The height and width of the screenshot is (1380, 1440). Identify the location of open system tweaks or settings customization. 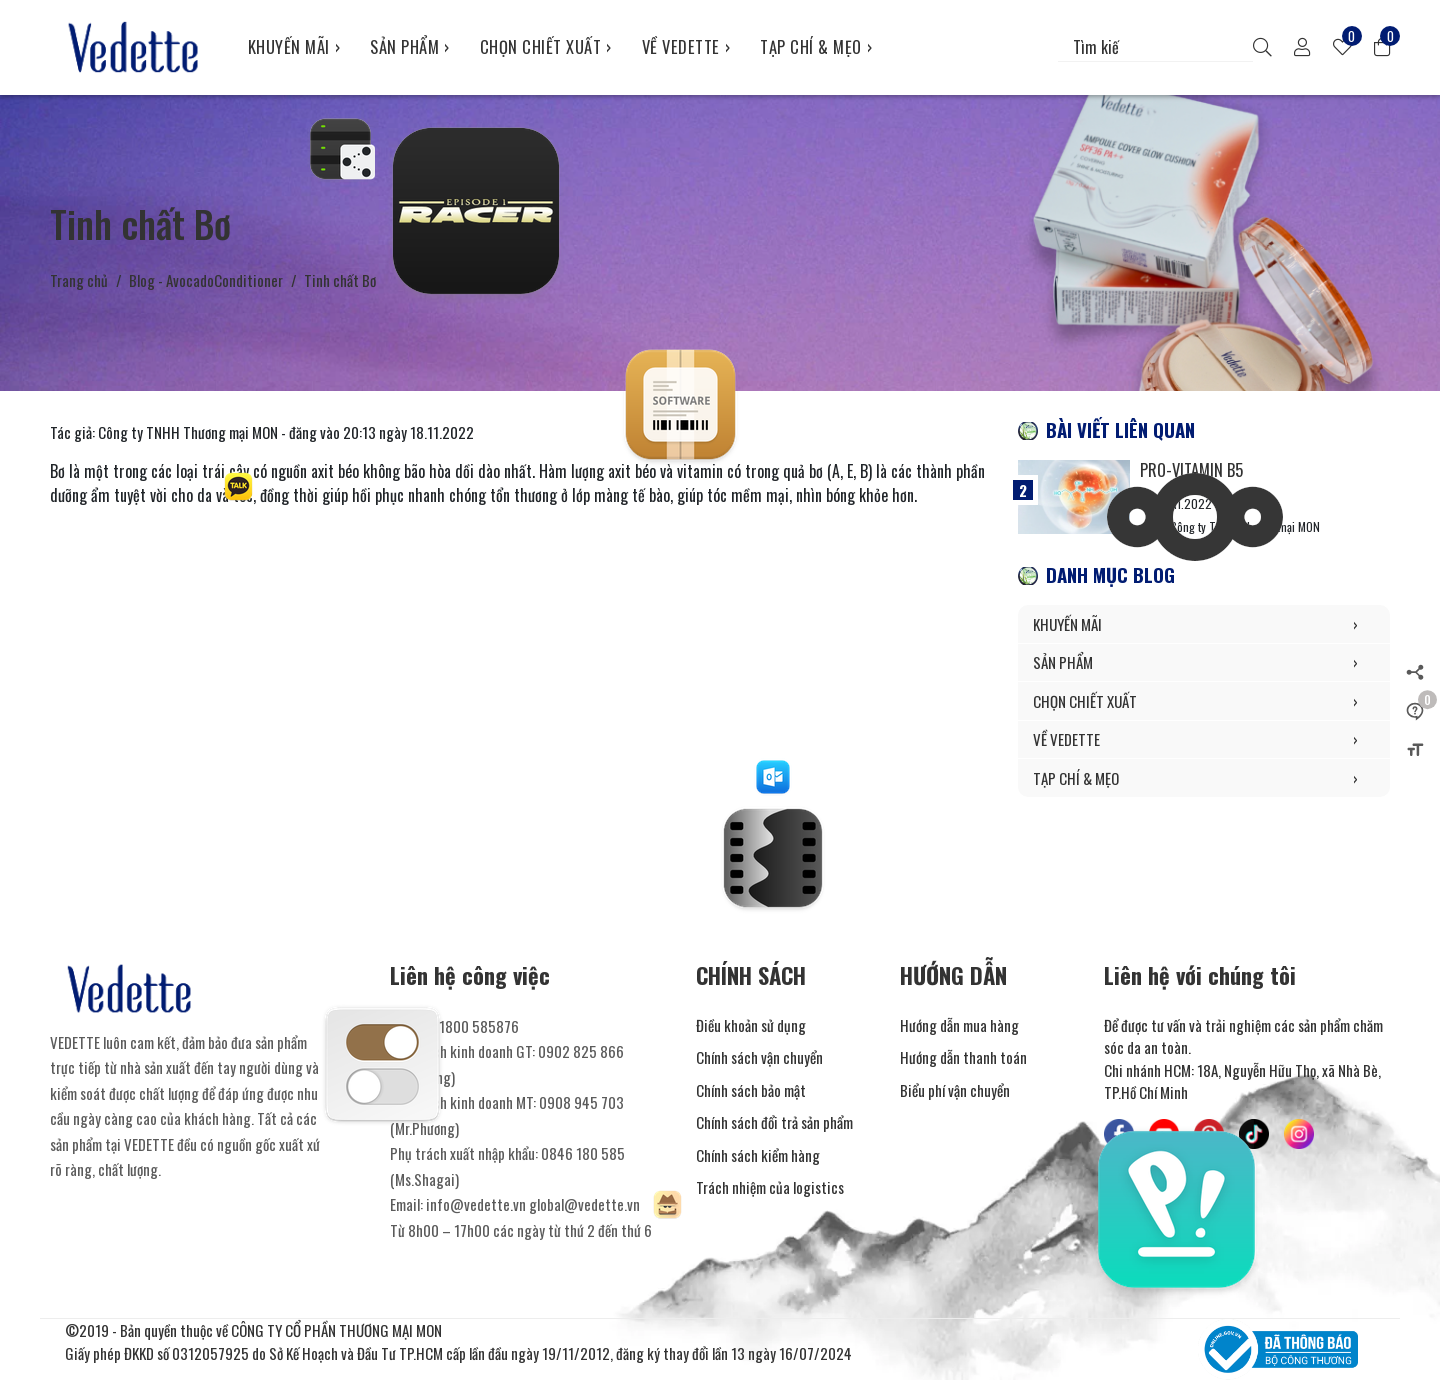
(382, 1064).